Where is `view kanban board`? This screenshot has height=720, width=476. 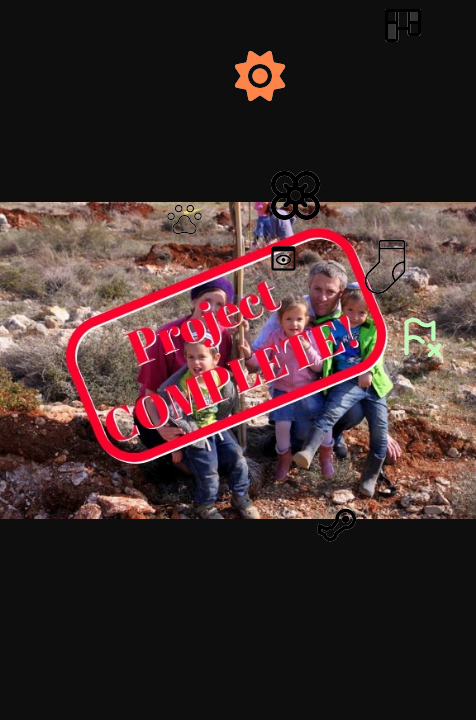 view kanban board is located at coordinates (403, 24).